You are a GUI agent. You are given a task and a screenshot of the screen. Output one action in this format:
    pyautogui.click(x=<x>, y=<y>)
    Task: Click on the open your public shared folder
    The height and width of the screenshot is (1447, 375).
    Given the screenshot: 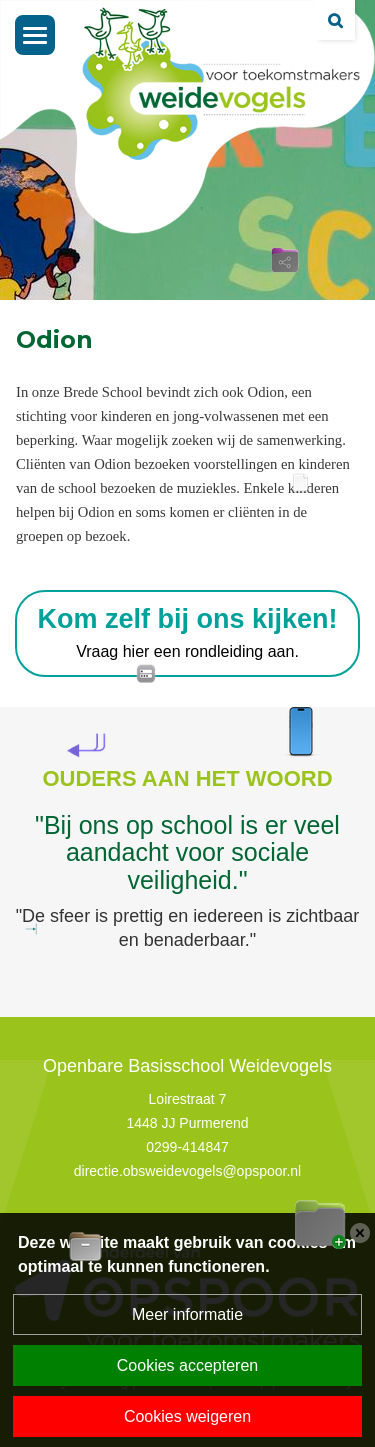 What is the action you would take?
    pyautogui.click(x=285, y=260)
    